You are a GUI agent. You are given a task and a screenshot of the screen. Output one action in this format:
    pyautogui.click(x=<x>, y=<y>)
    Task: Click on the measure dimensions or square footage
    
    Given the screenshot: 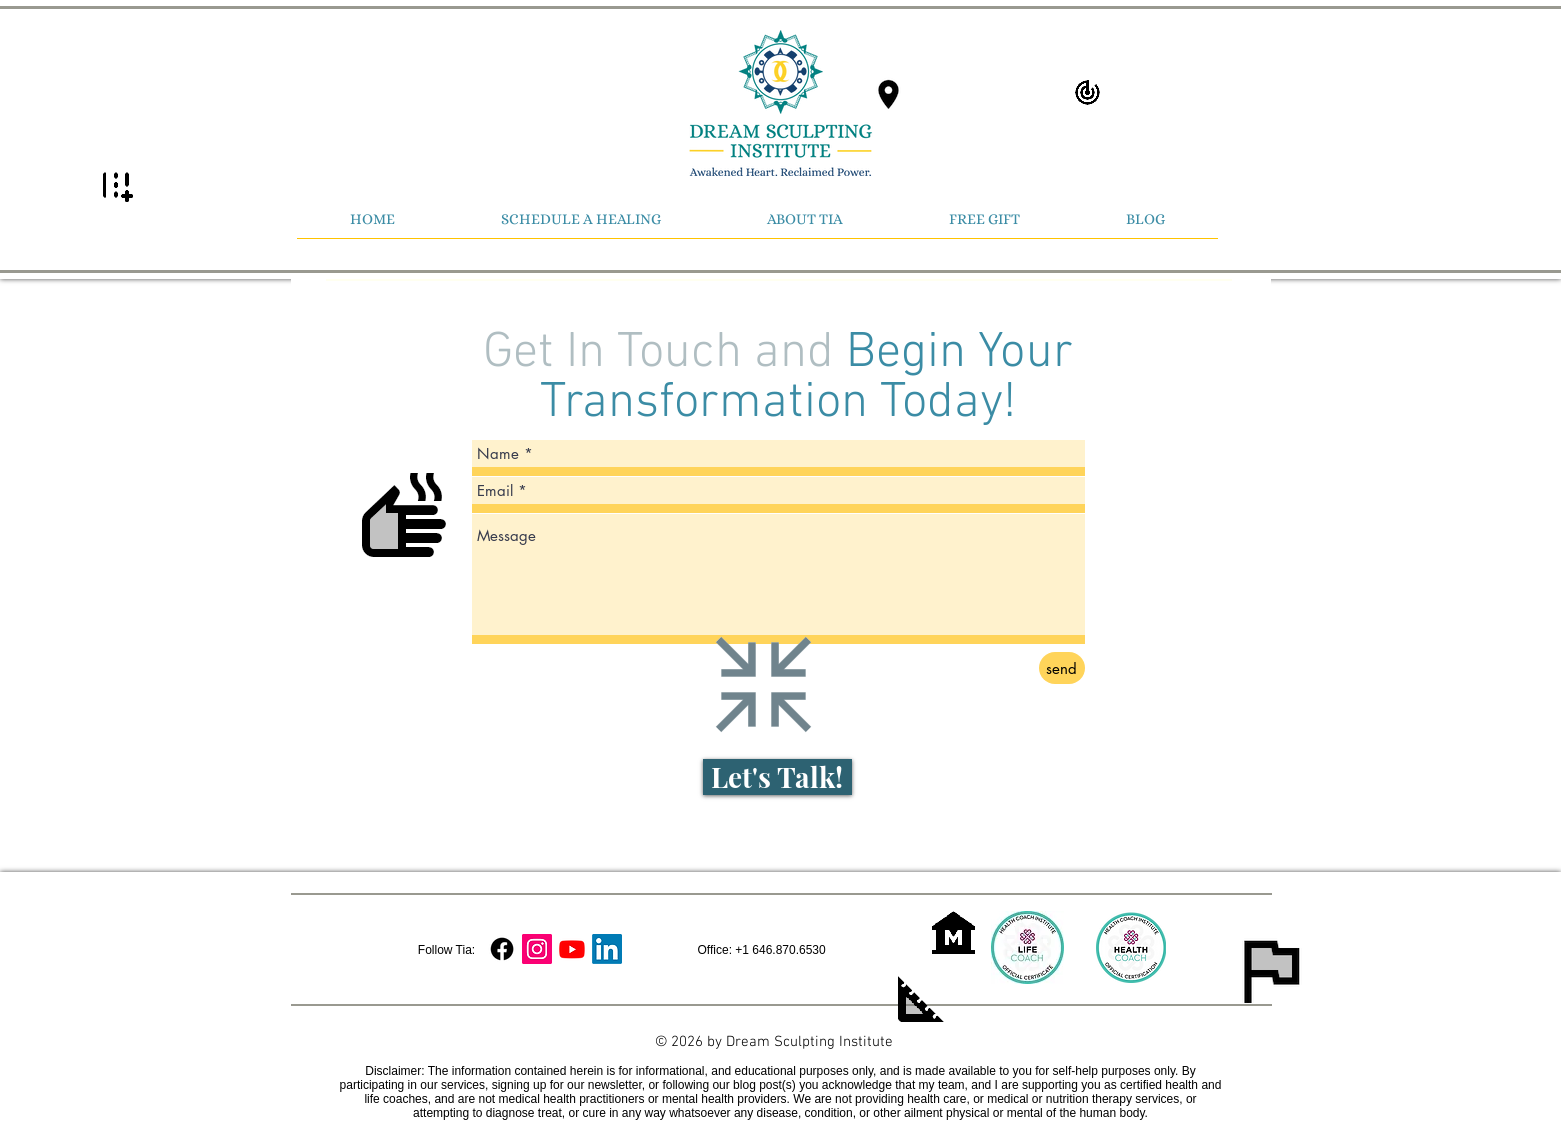 What is the action you would take?
    pyautogui.click(x=921, y=999)
    